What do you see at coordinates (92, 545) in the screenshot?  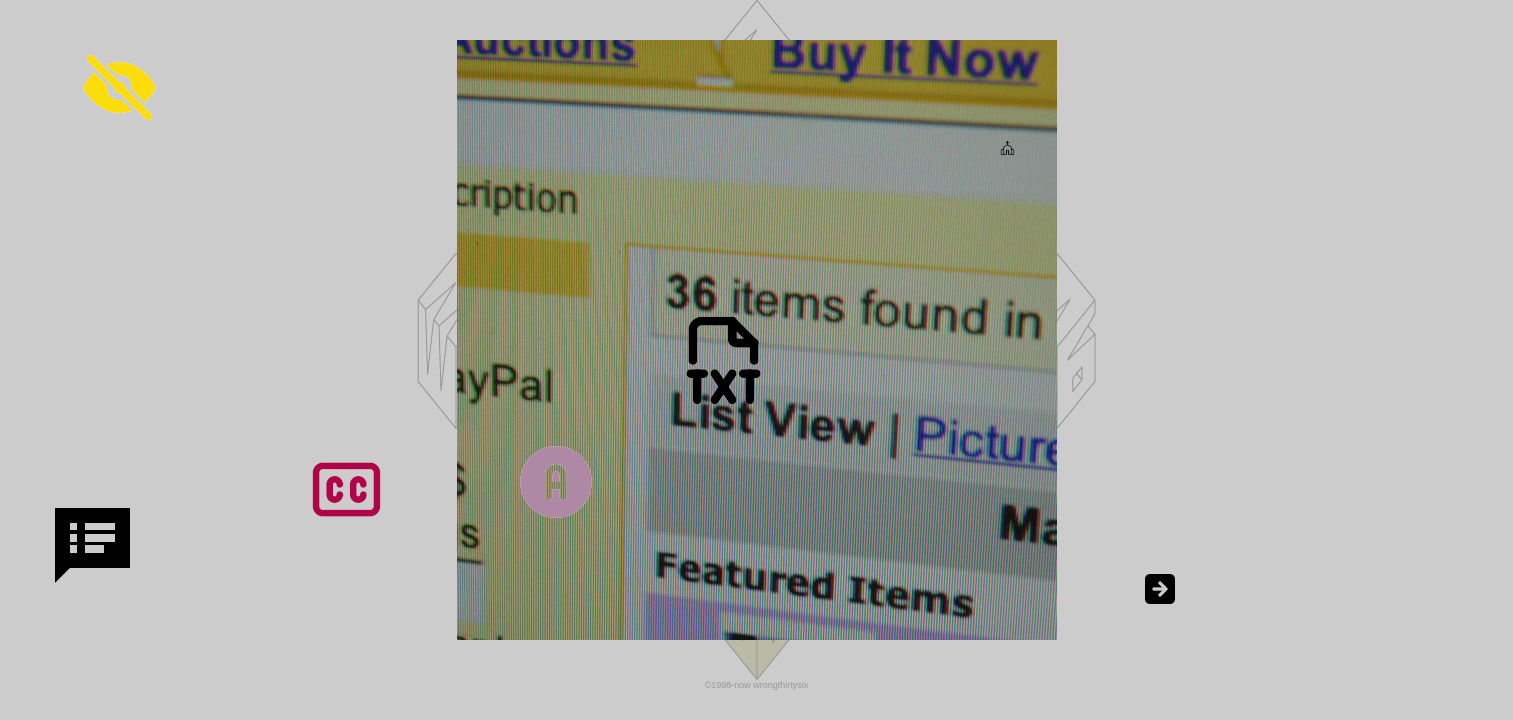 I see `view speaker notes or presentation notes` at bounding box center [92, 545].